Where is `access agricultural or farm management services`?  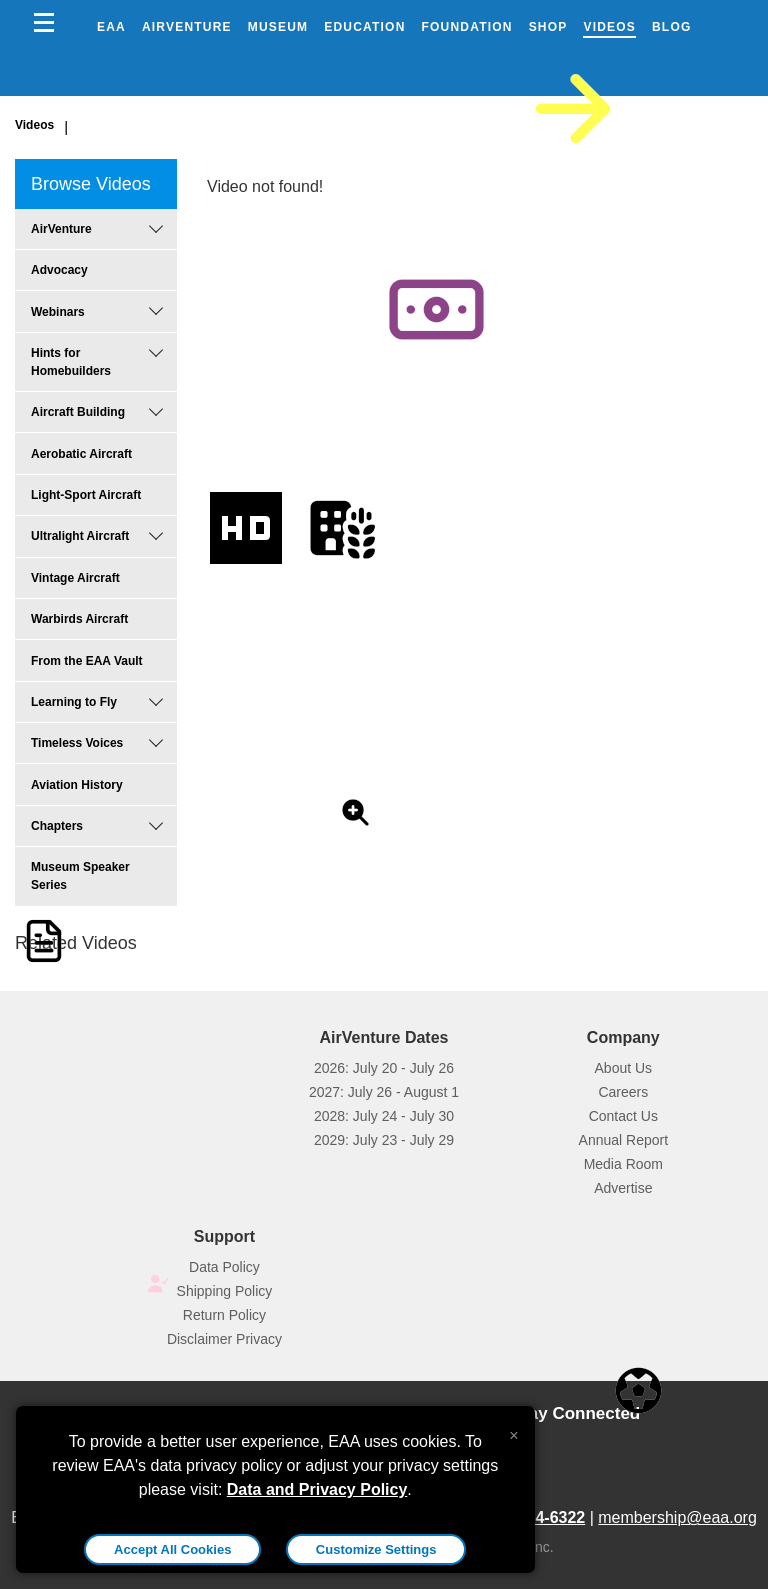
access agricultural or farm management services is located at coordinates (341, 528).